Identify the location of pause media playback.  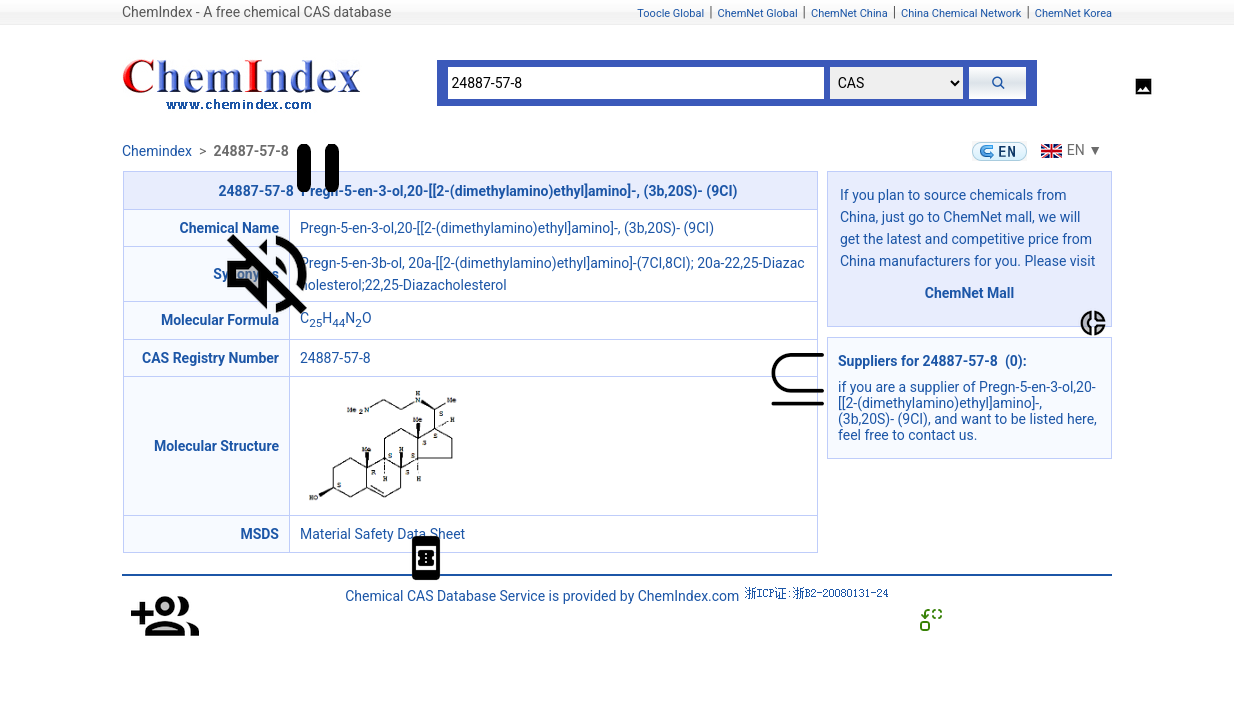
(318, 168).